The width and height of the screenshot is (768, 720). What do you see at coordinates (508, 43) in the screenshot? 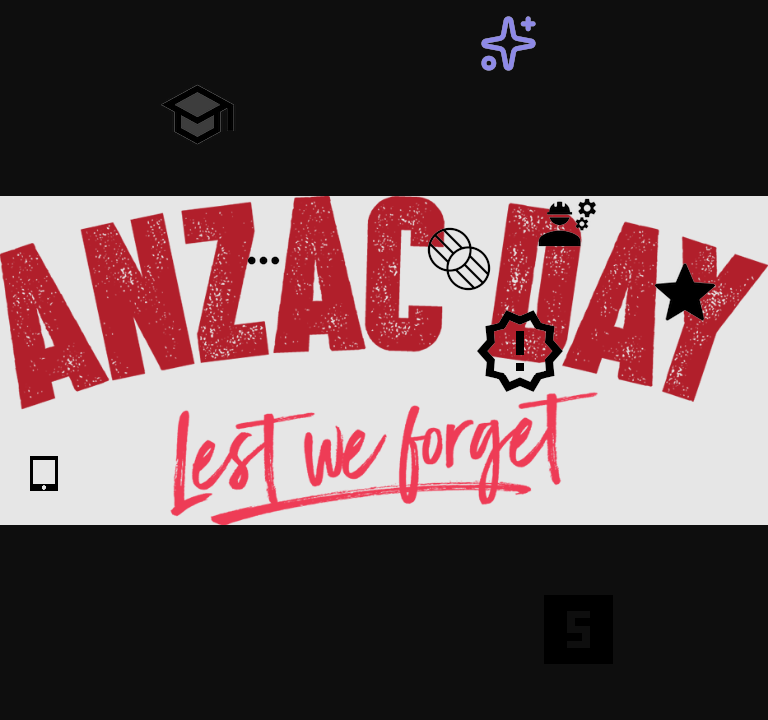
I see `access AI-powered or smart features` at bounding box center [508, 43].